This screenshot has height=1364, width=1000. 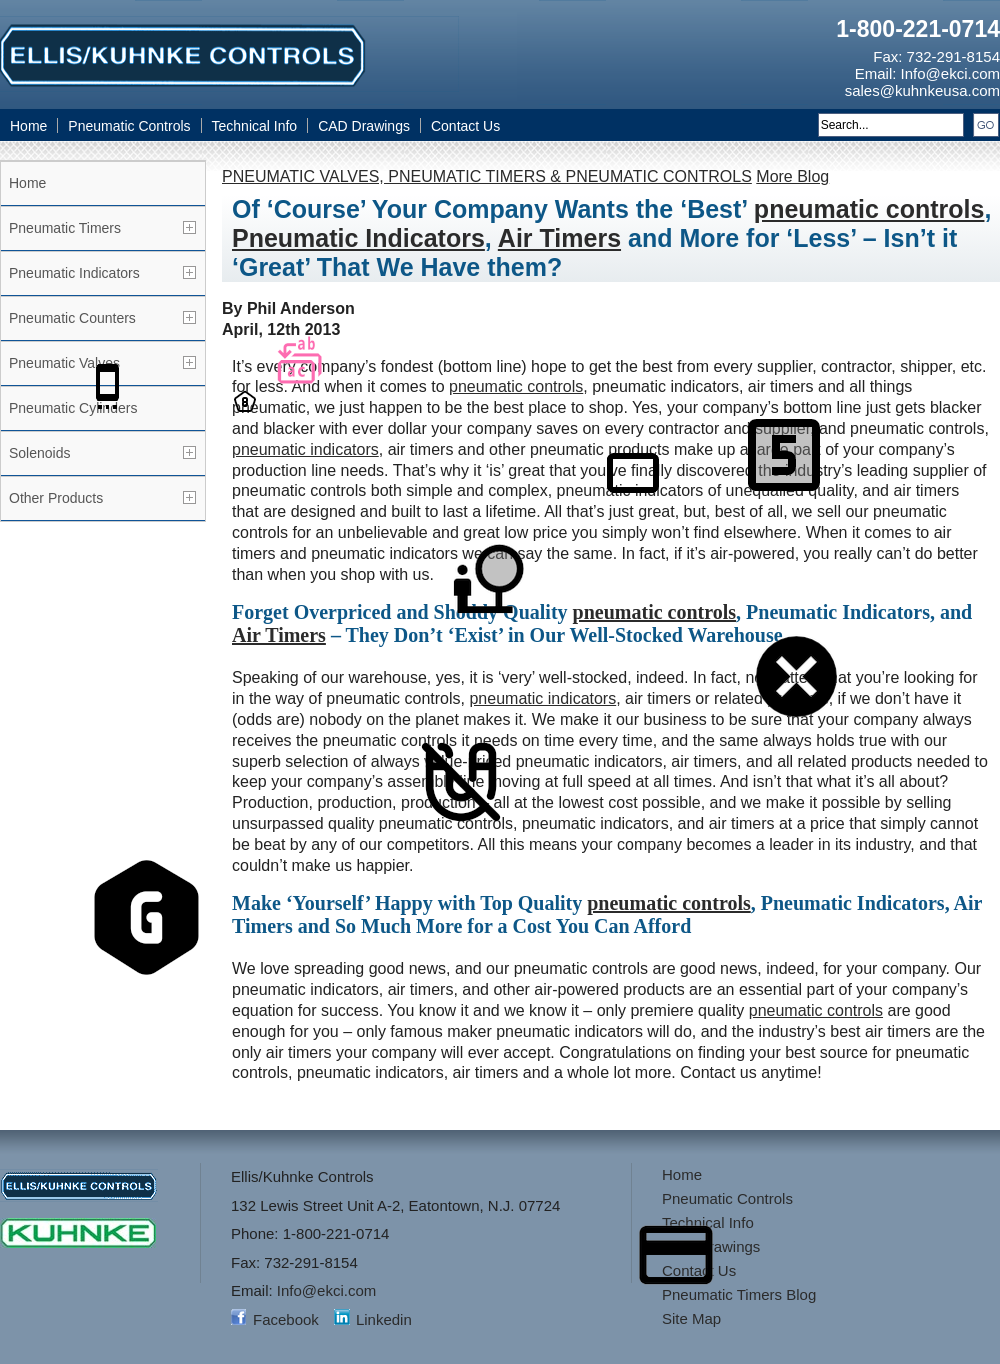 I want to click on access payment methods, so click(x=676, y=1255).